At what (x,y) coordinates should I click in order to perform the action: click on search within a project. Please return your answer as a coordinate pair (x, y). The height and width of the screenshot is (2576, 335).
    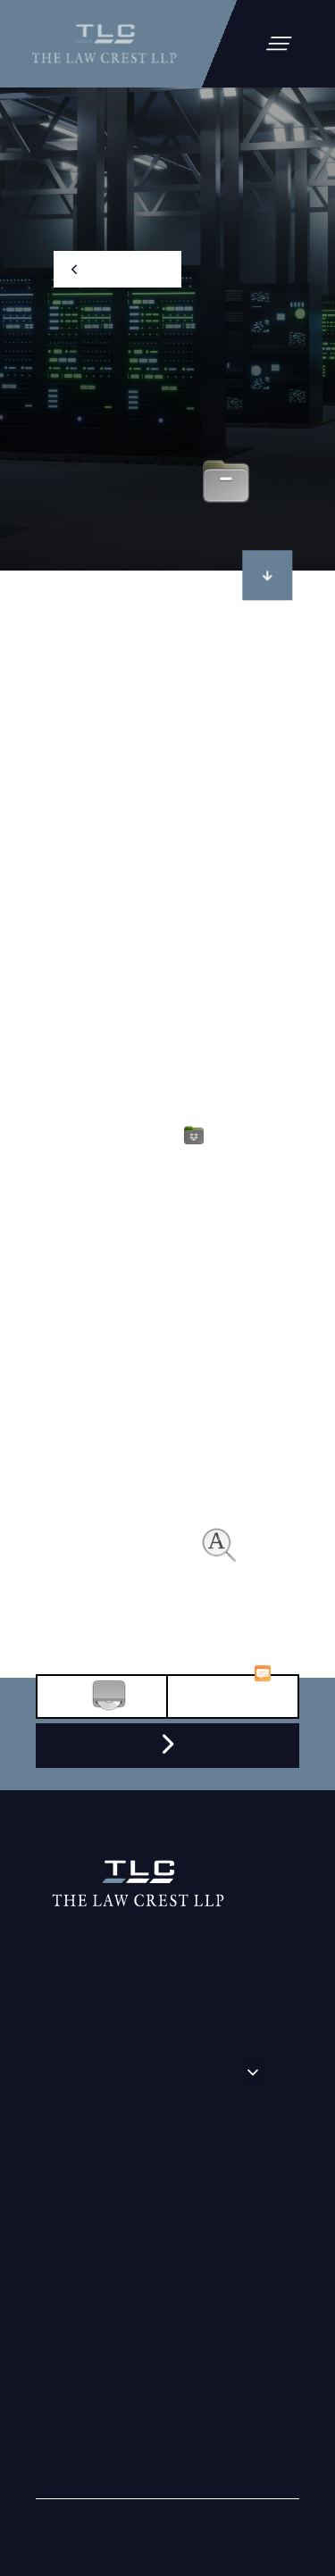
    Looking at the image, I should click on (219, 1545).